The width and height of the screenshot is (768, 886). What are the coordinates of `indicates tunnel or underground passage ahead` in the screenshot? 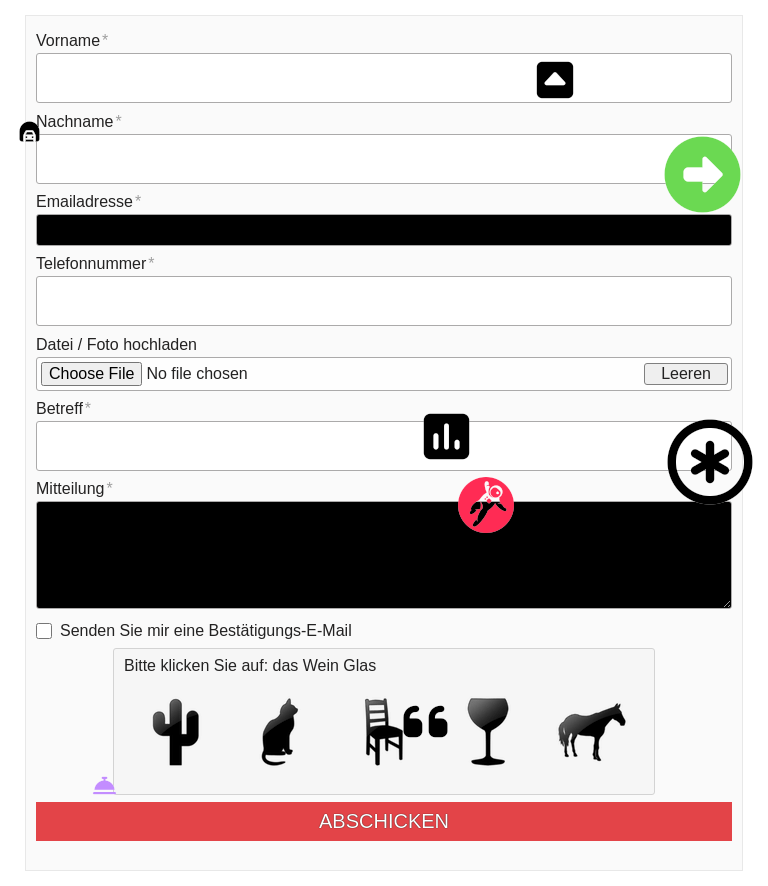 It's located at (29, 131).